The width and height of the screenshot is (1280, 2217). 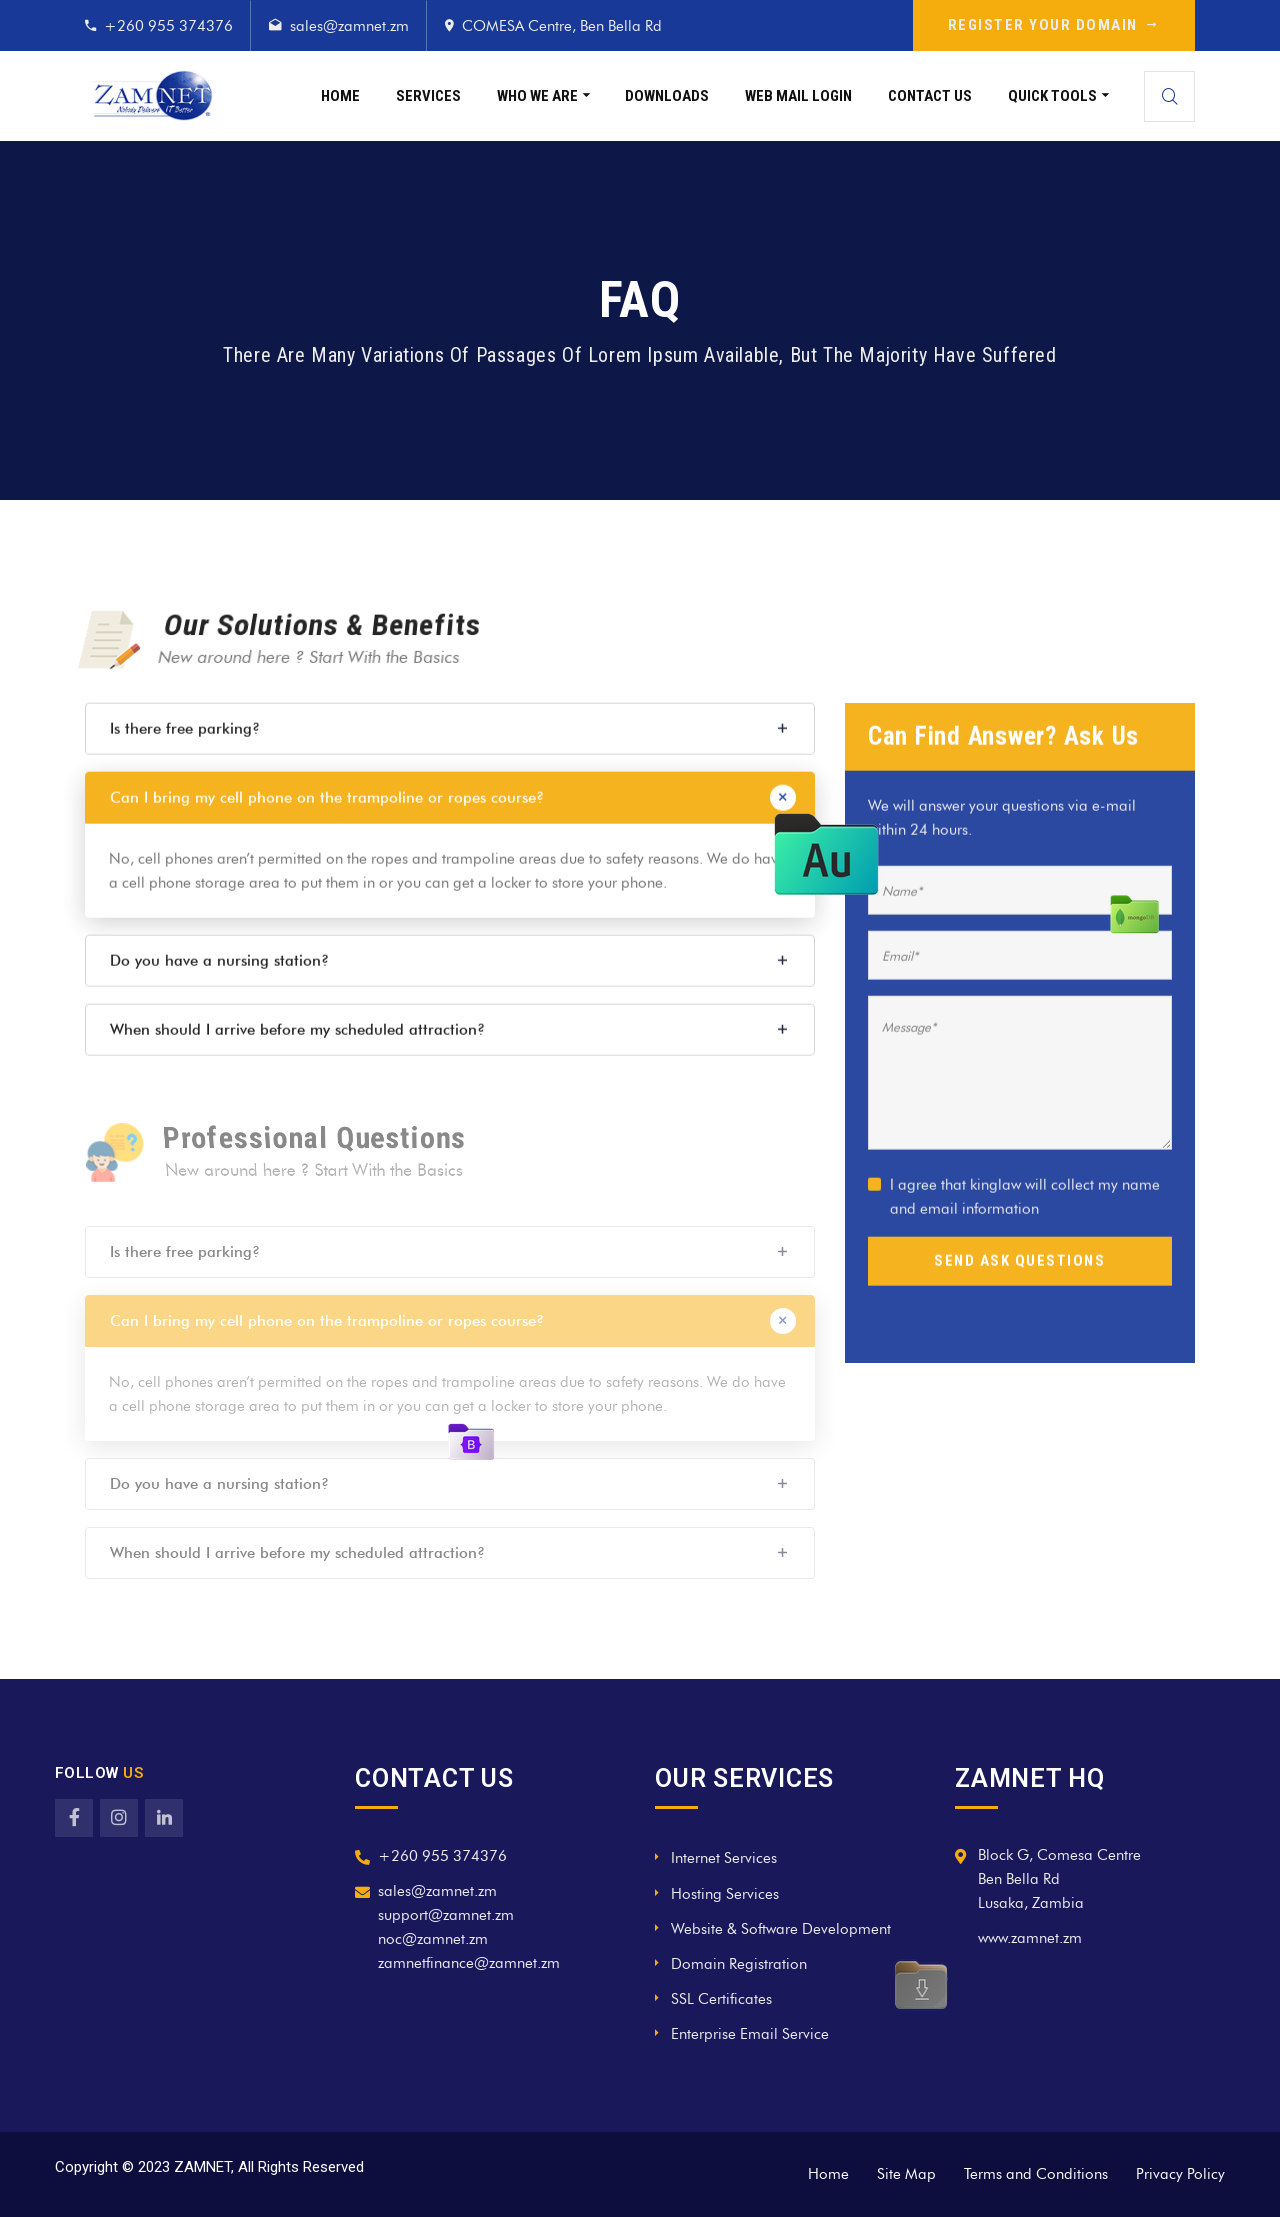 What do you see at coordinates (826, 857) in the screenshot?
I see `open Adobe Audition project files folder` at bounding box center [826, 857].